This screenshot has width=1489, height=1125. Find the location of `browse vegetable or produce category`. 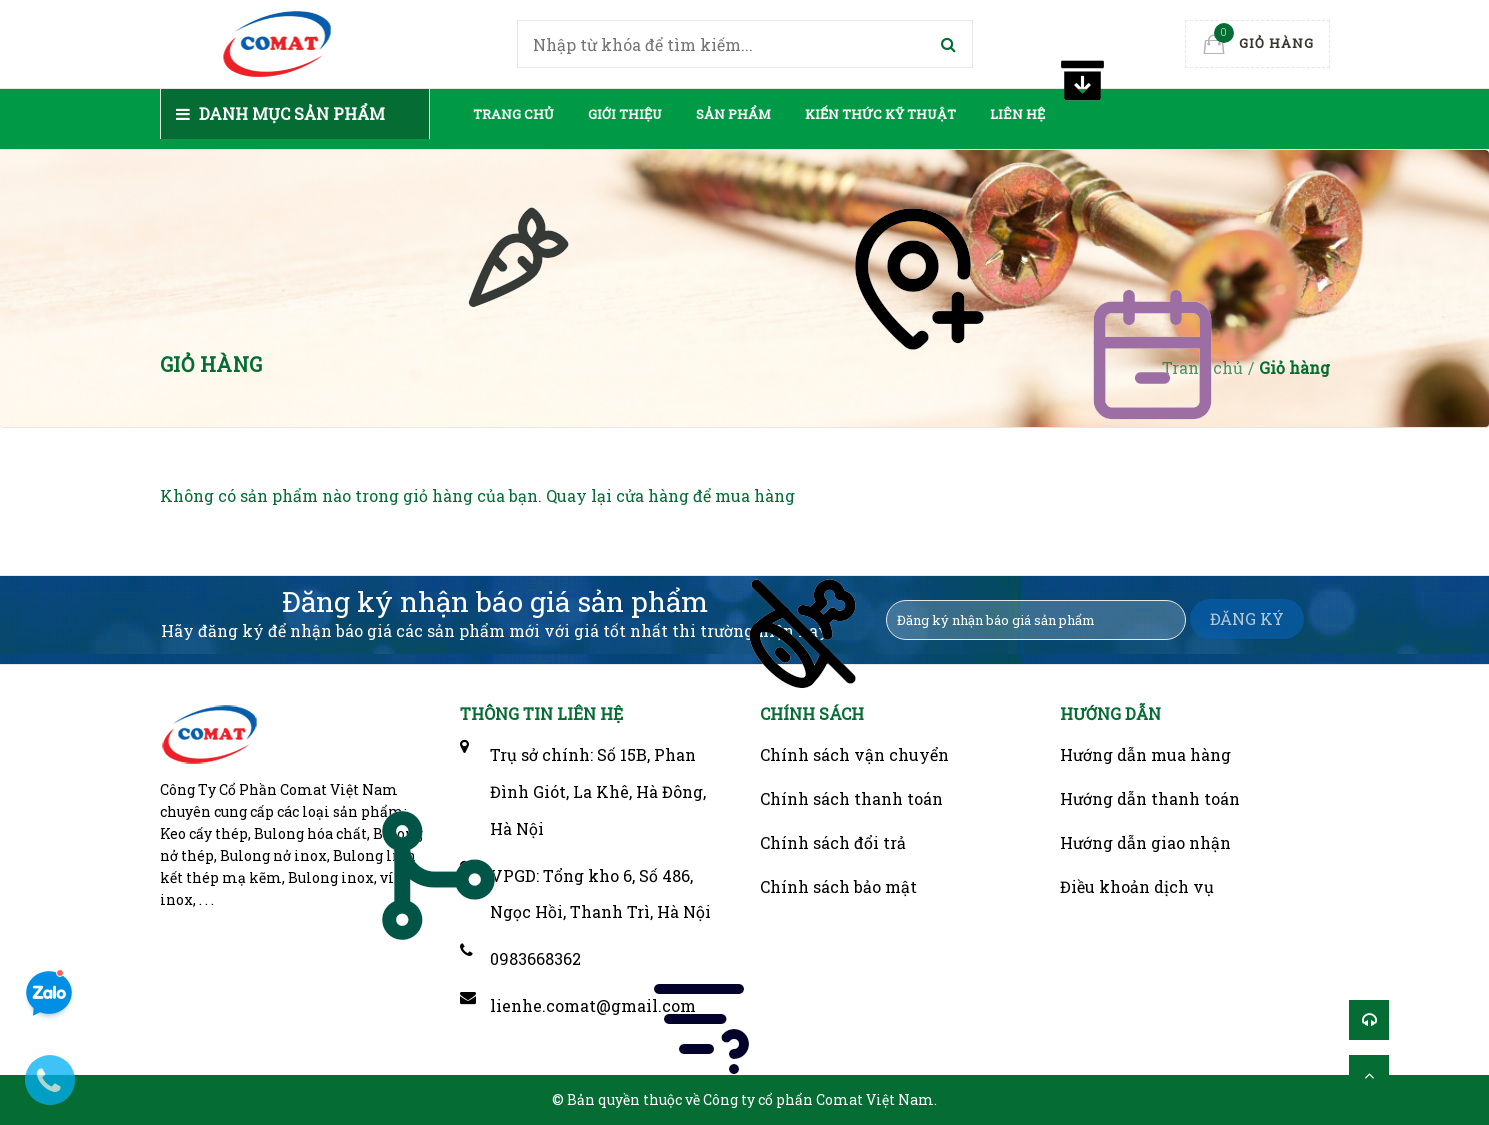

browse vegetable or produce category is located at coordinates (518, 258).